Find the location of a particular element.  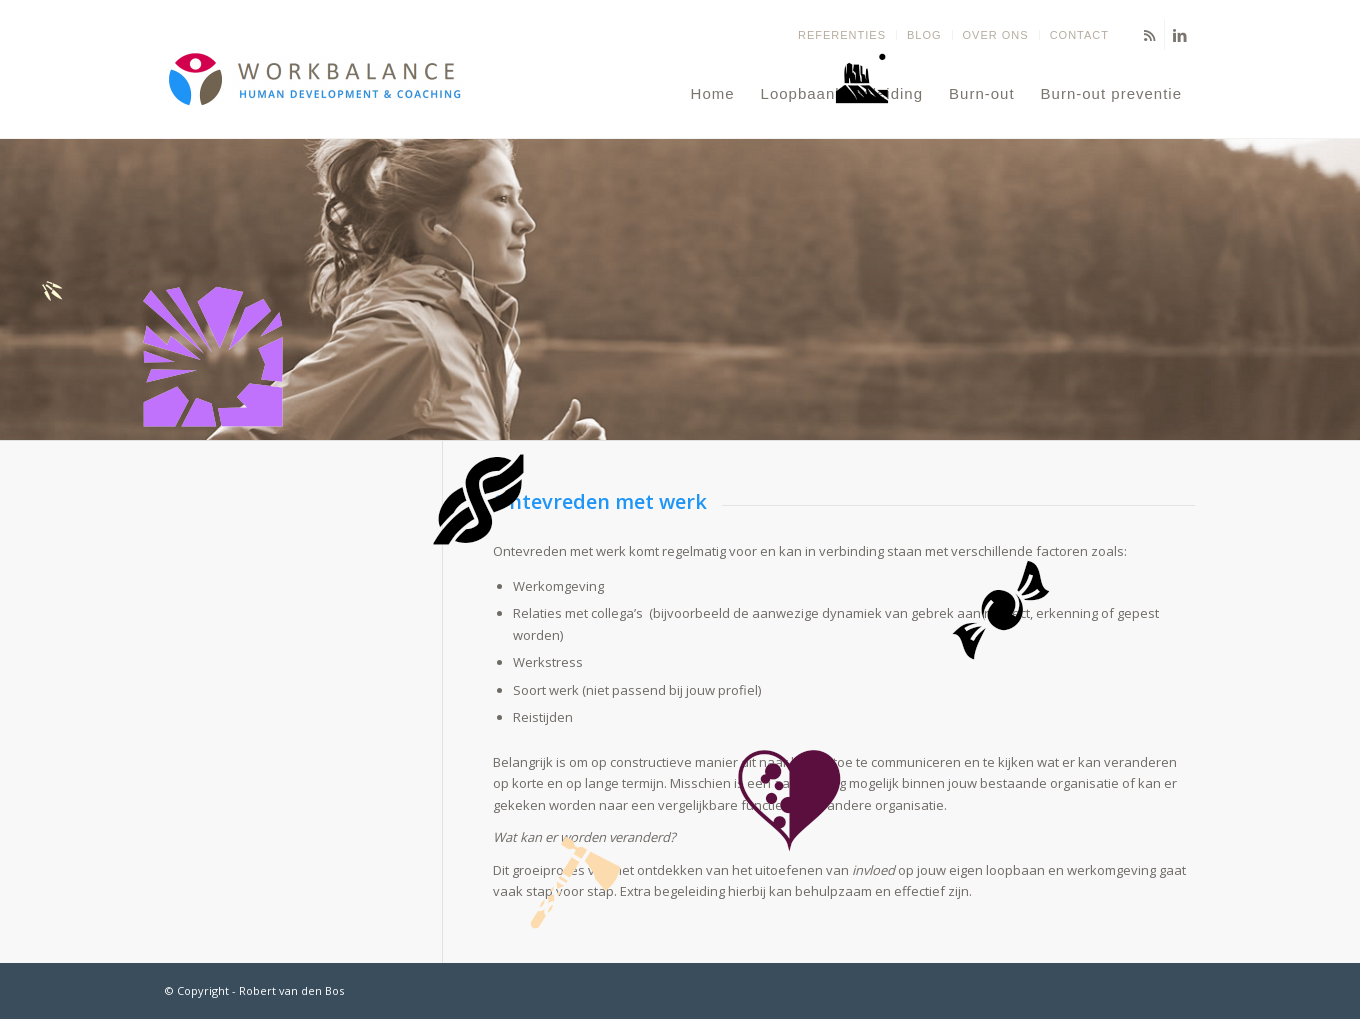

indicates a connection or link between items is located at coordinates (478, 499).